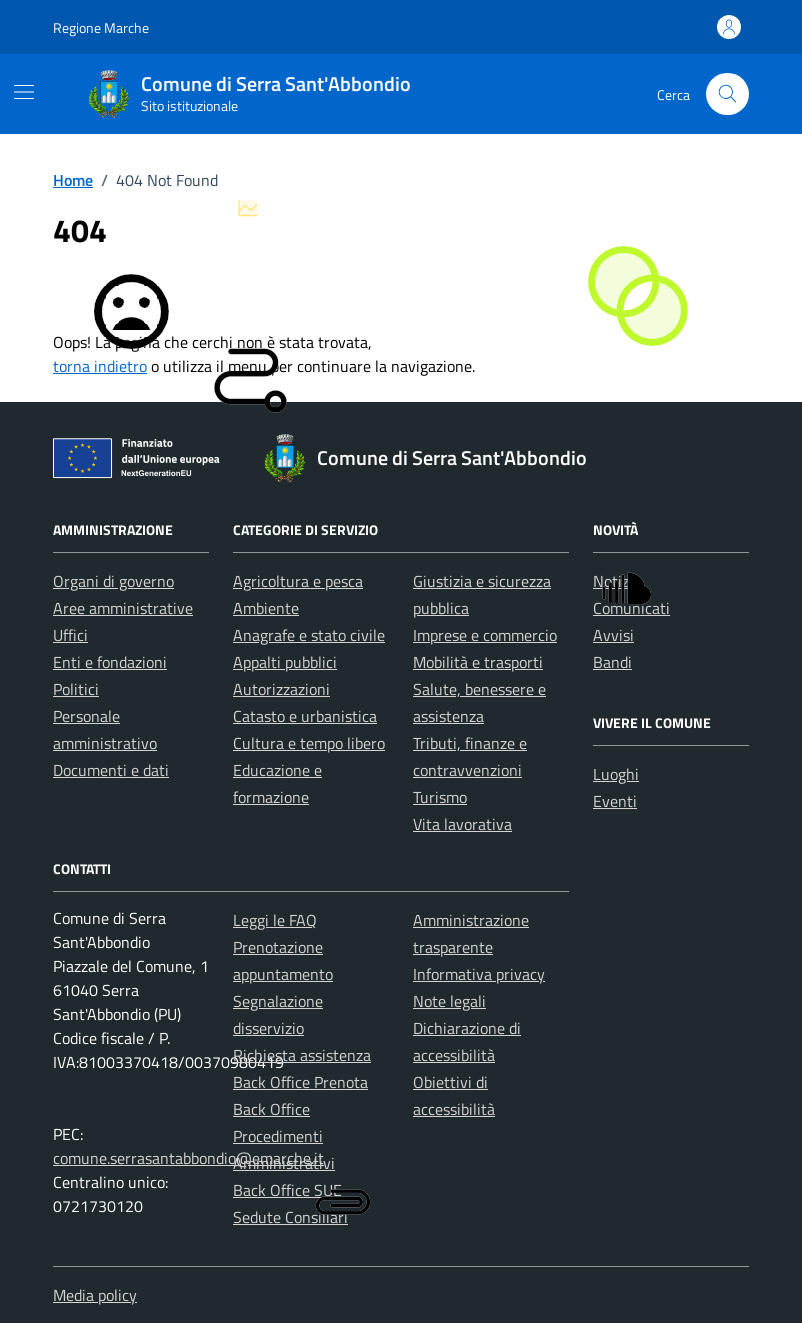  I want to click on open soundcloud app, so click(626, 590).